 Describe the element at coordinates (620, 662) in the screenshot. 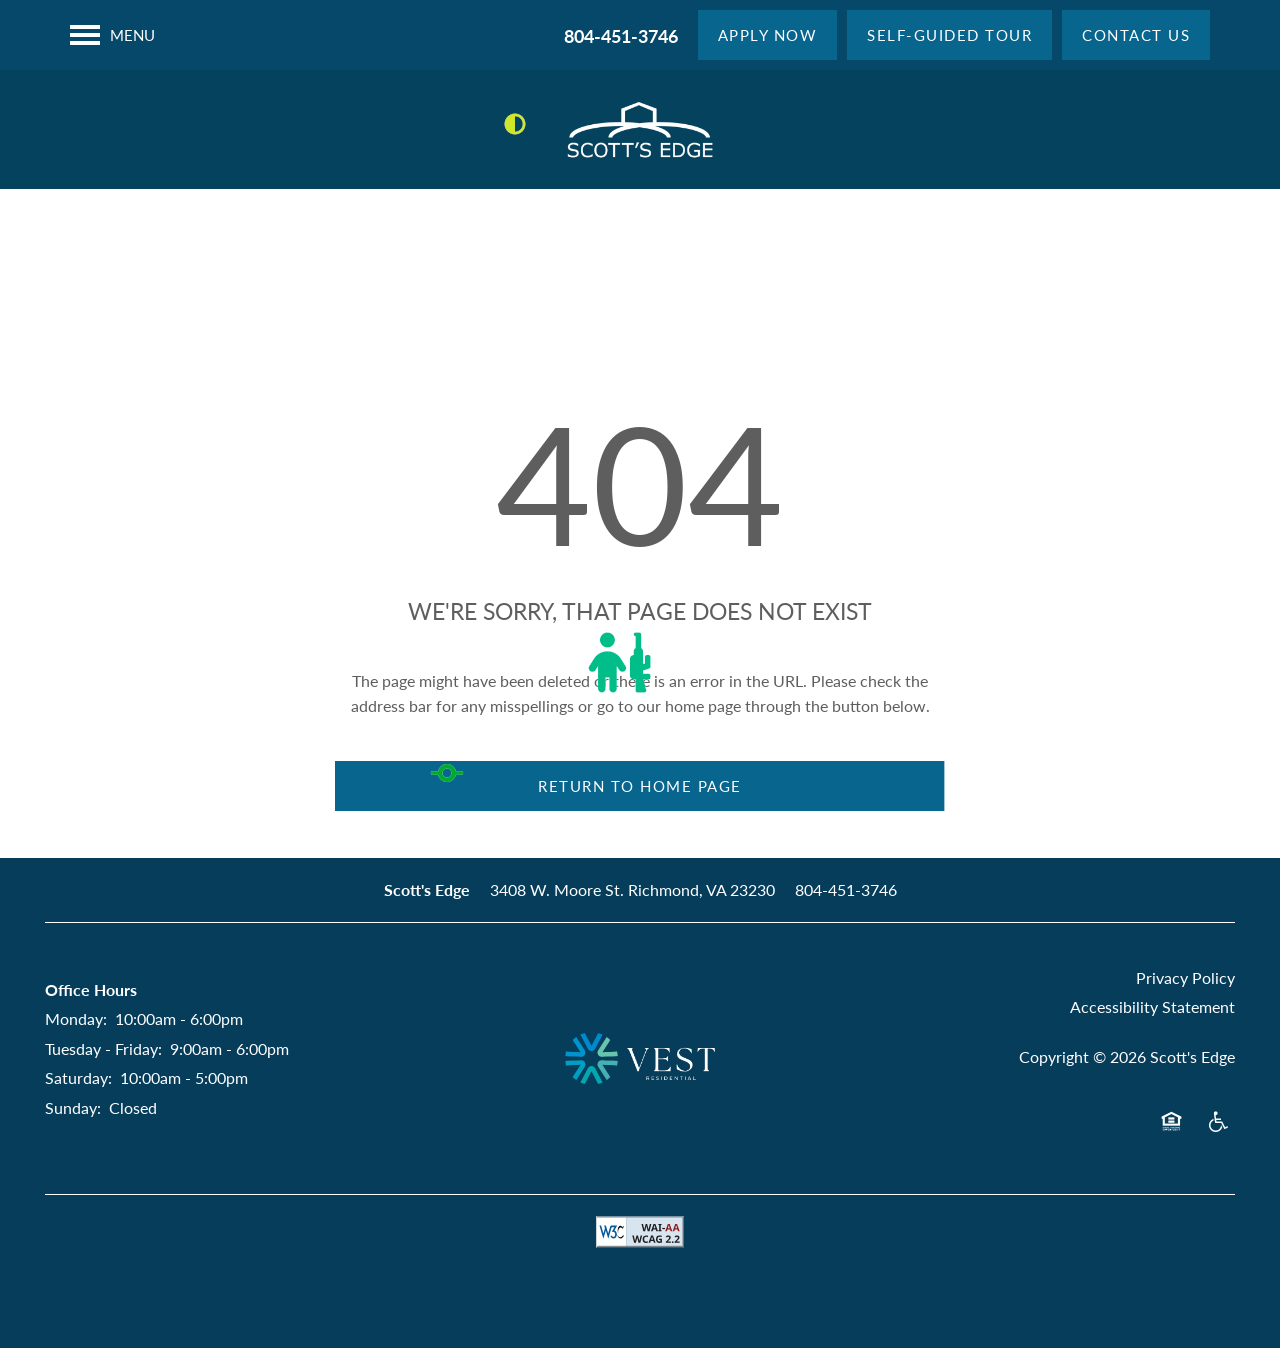

I see `indicates content related to child soldiers or armed conflict involving minors` at that location.